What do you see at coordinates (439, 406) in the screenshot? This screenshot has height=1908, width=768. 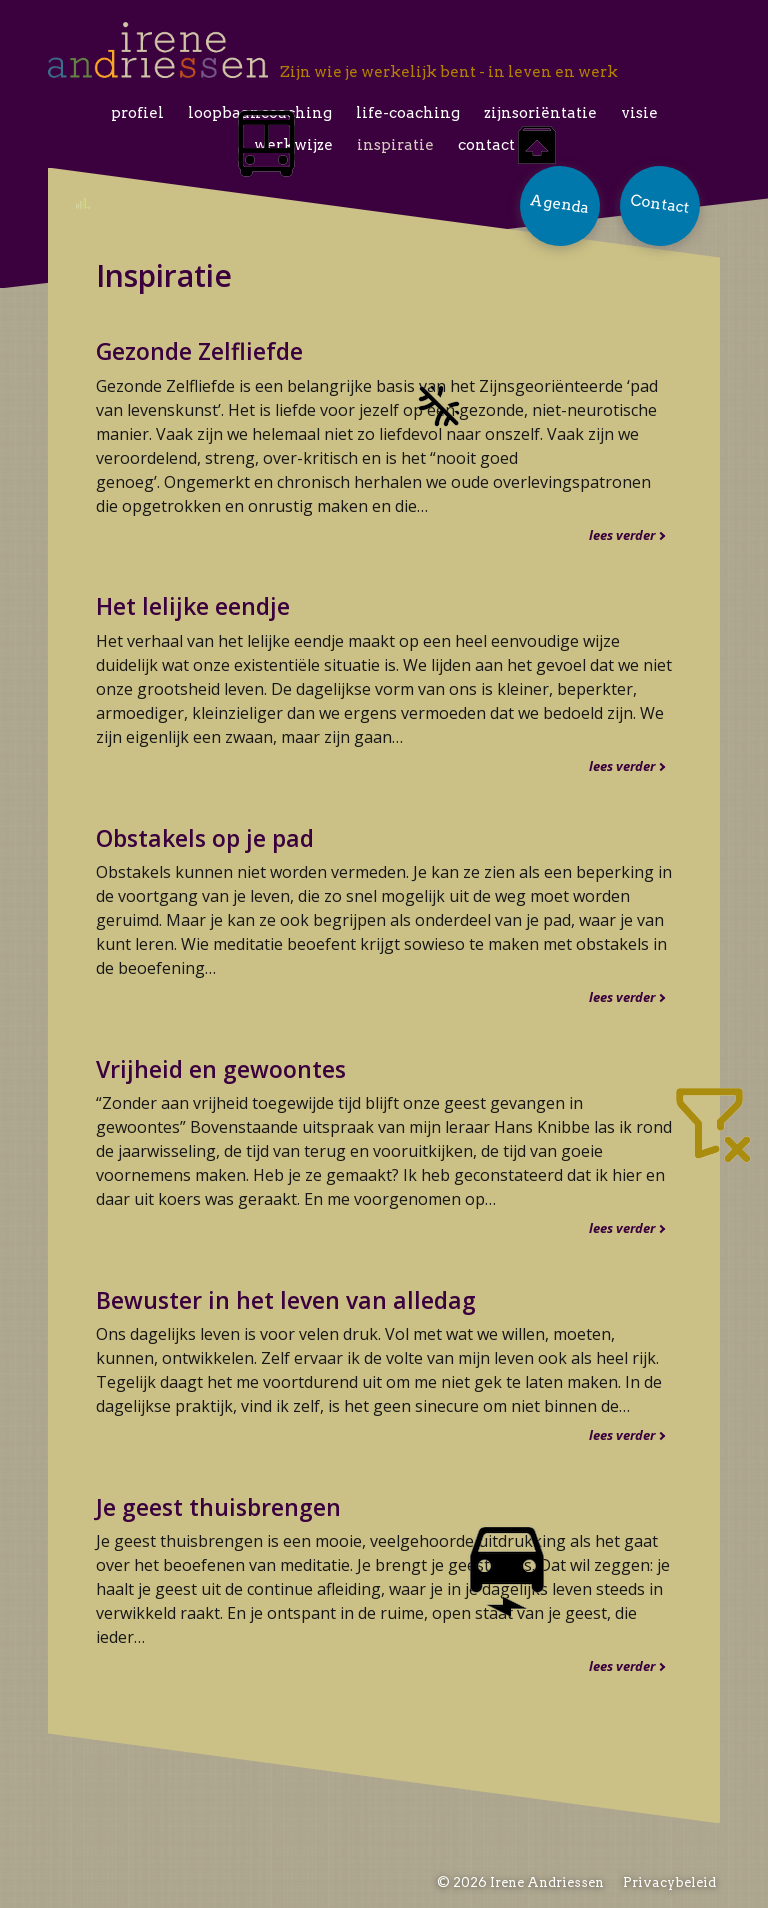 I see `disable light leak effects in photo editing` at bounding box center [439, 406].